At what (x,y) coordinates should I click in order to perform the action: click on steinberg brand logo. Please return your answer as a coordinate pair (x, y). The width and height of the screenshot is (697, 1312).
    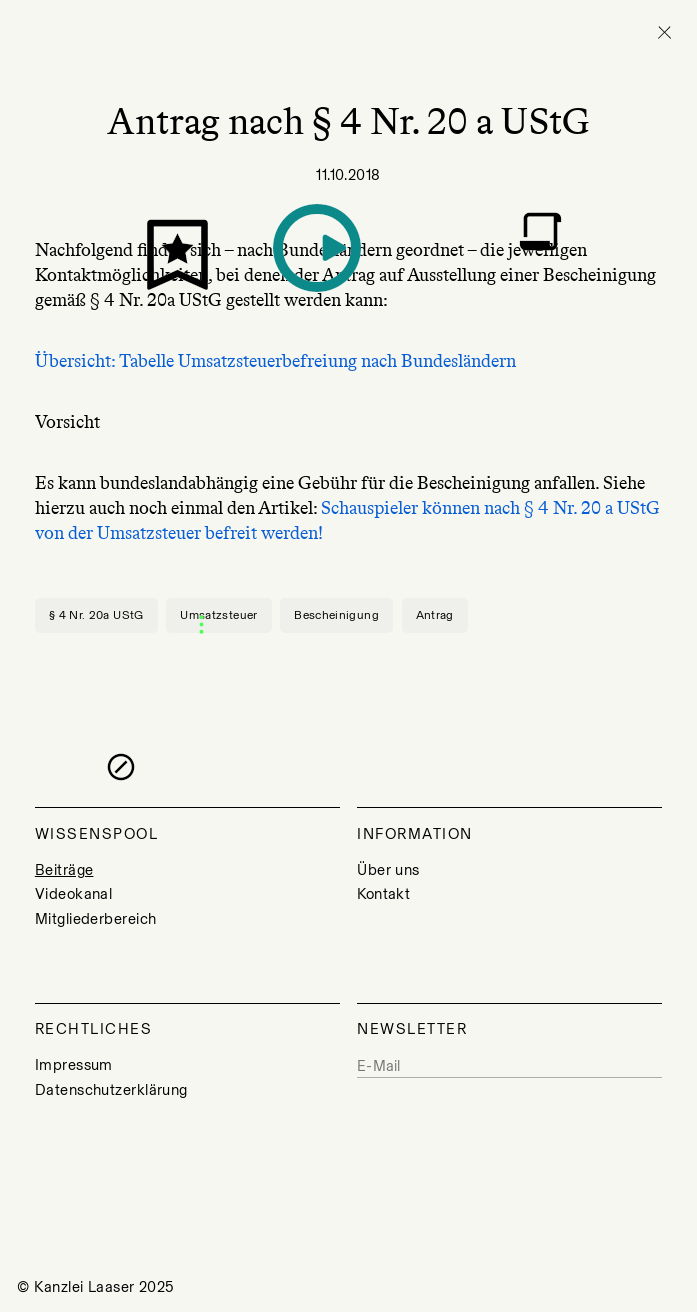
    Looking at the image, I should click on (317, 248).